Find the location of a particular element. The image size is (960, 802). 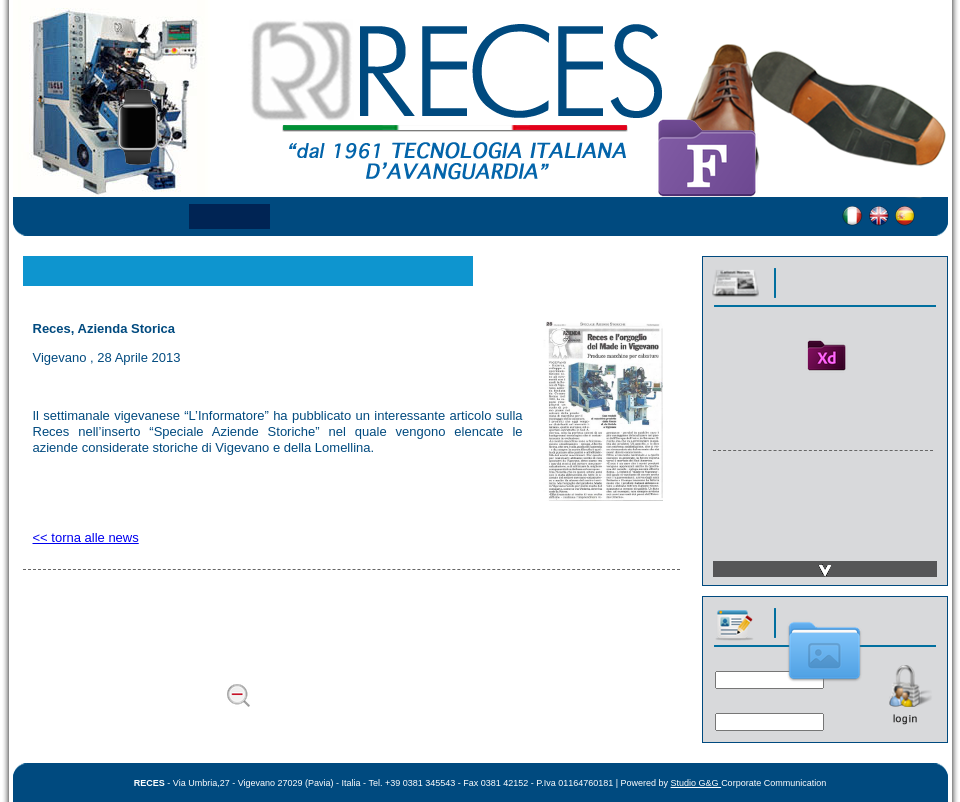

open your pictures folder is located at coordinates (824, 650).